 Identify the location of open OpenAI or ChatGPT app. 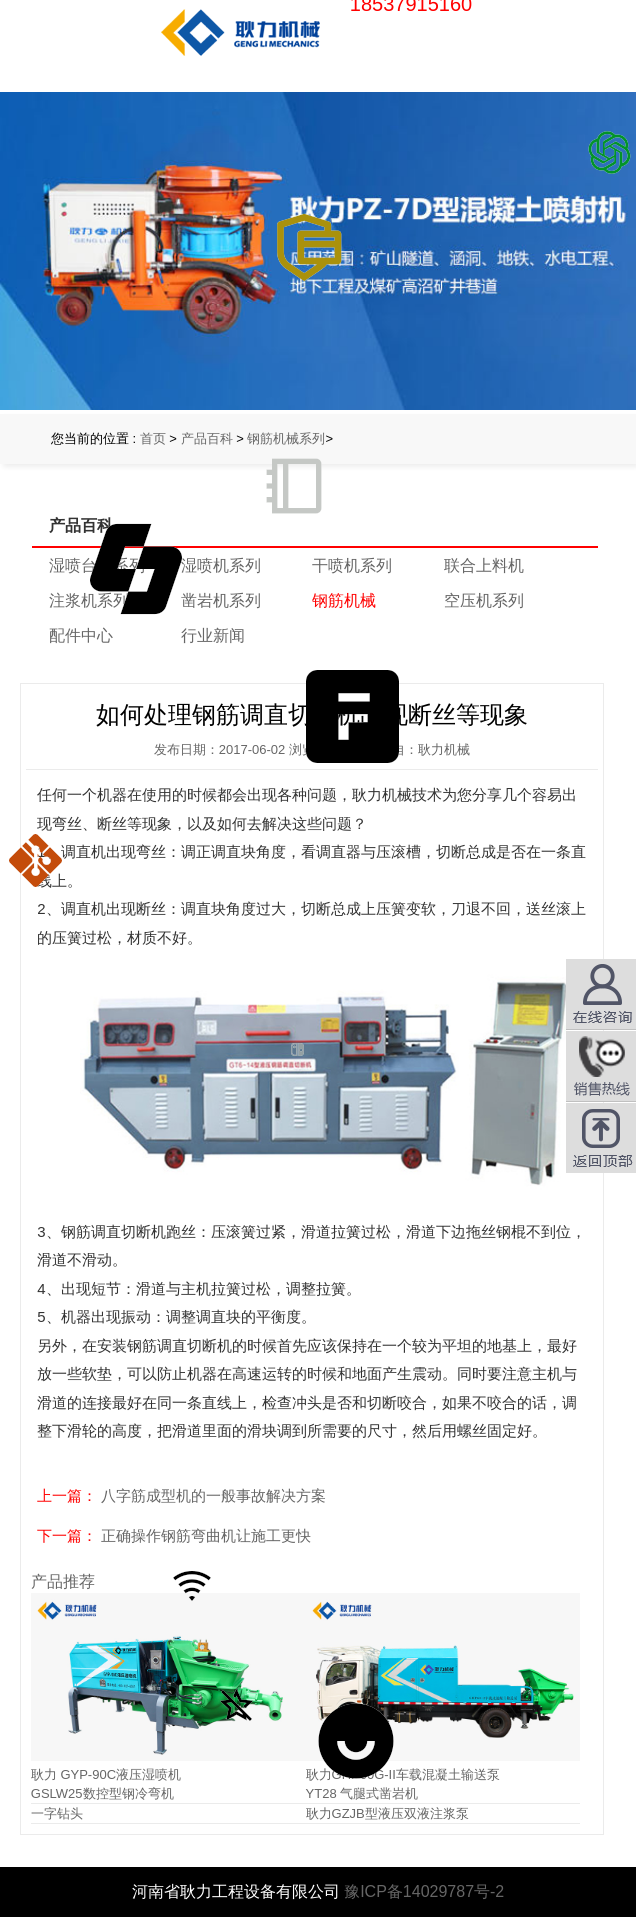
(609, 152).